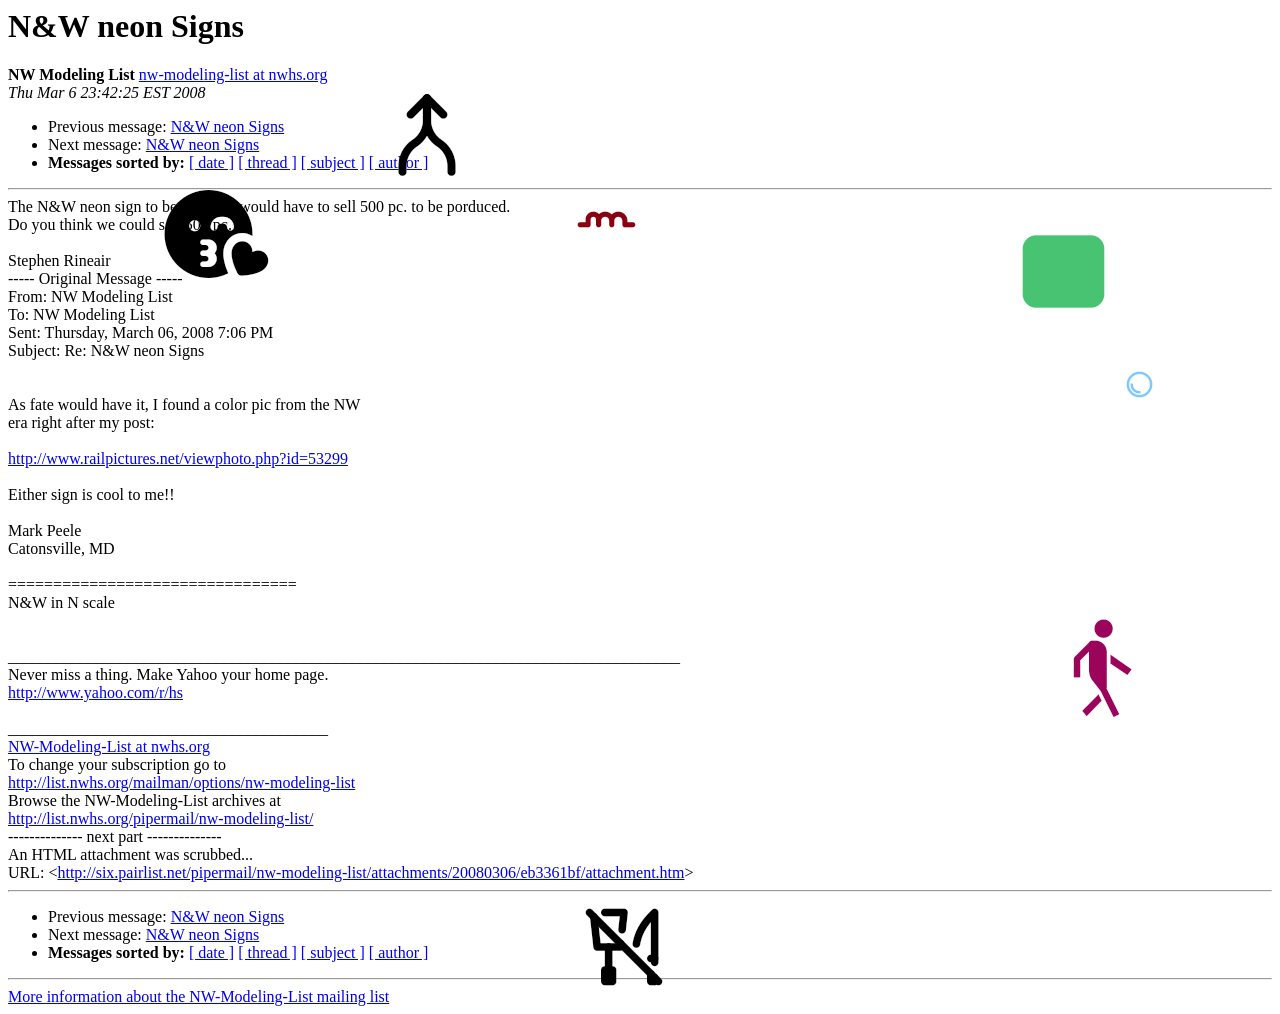  What do you see at coordinates (214, 234) in the screenshot?
I see `send a kiss or flirty reaction` at bounding box center [214, 234].